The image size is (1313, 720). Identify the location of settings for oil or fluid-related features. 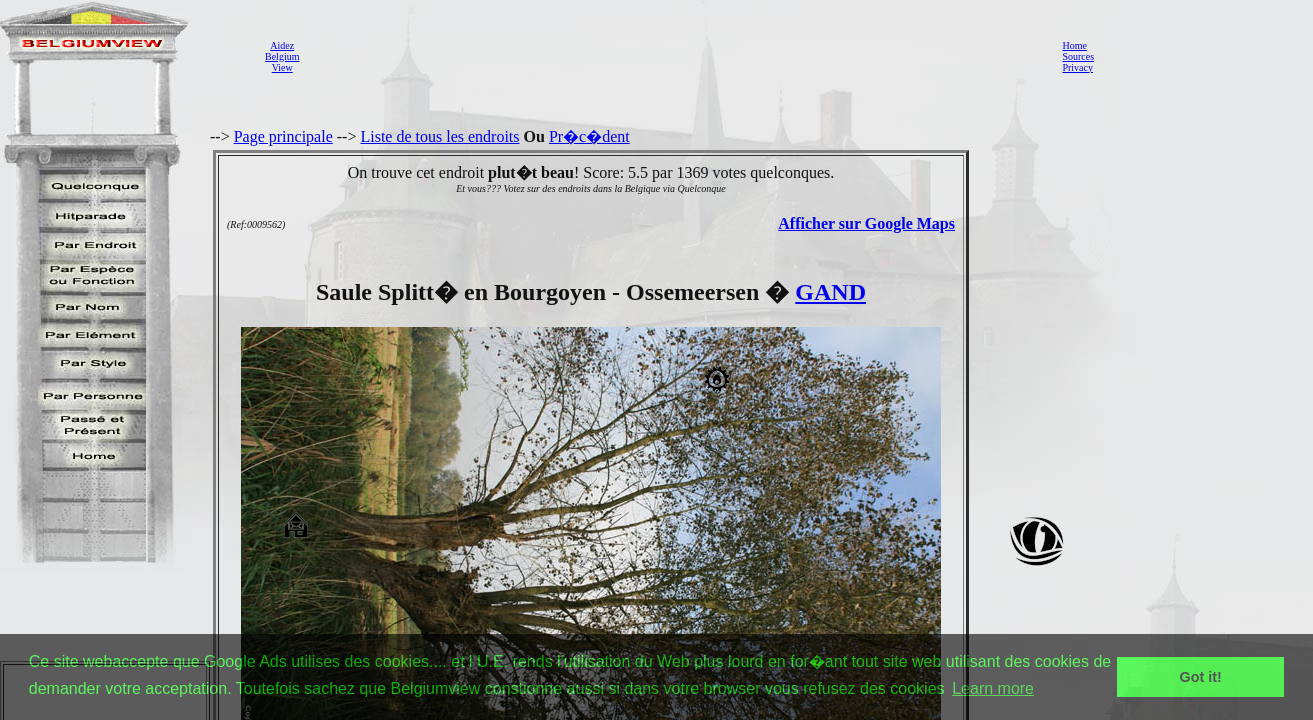
(717, 379).